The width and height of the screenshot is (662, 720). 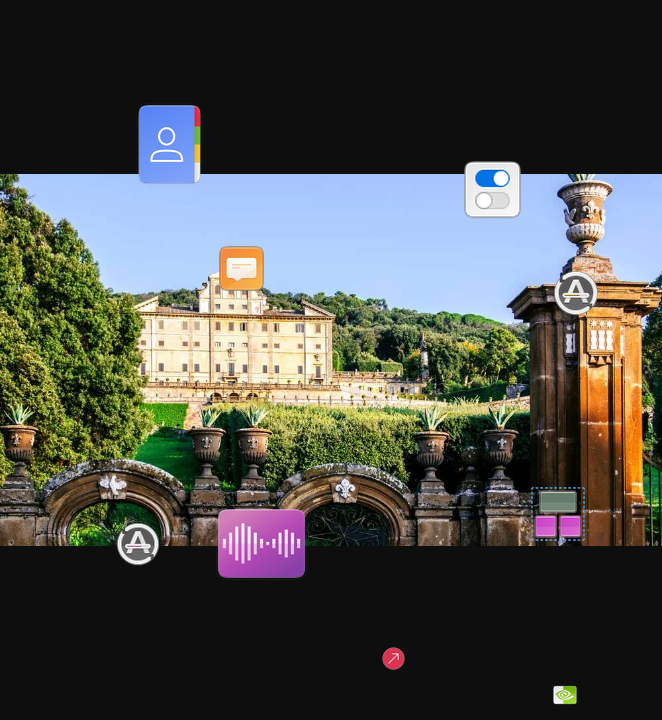 I want to click on open contacts or address book app, so click(x=169, y=144).